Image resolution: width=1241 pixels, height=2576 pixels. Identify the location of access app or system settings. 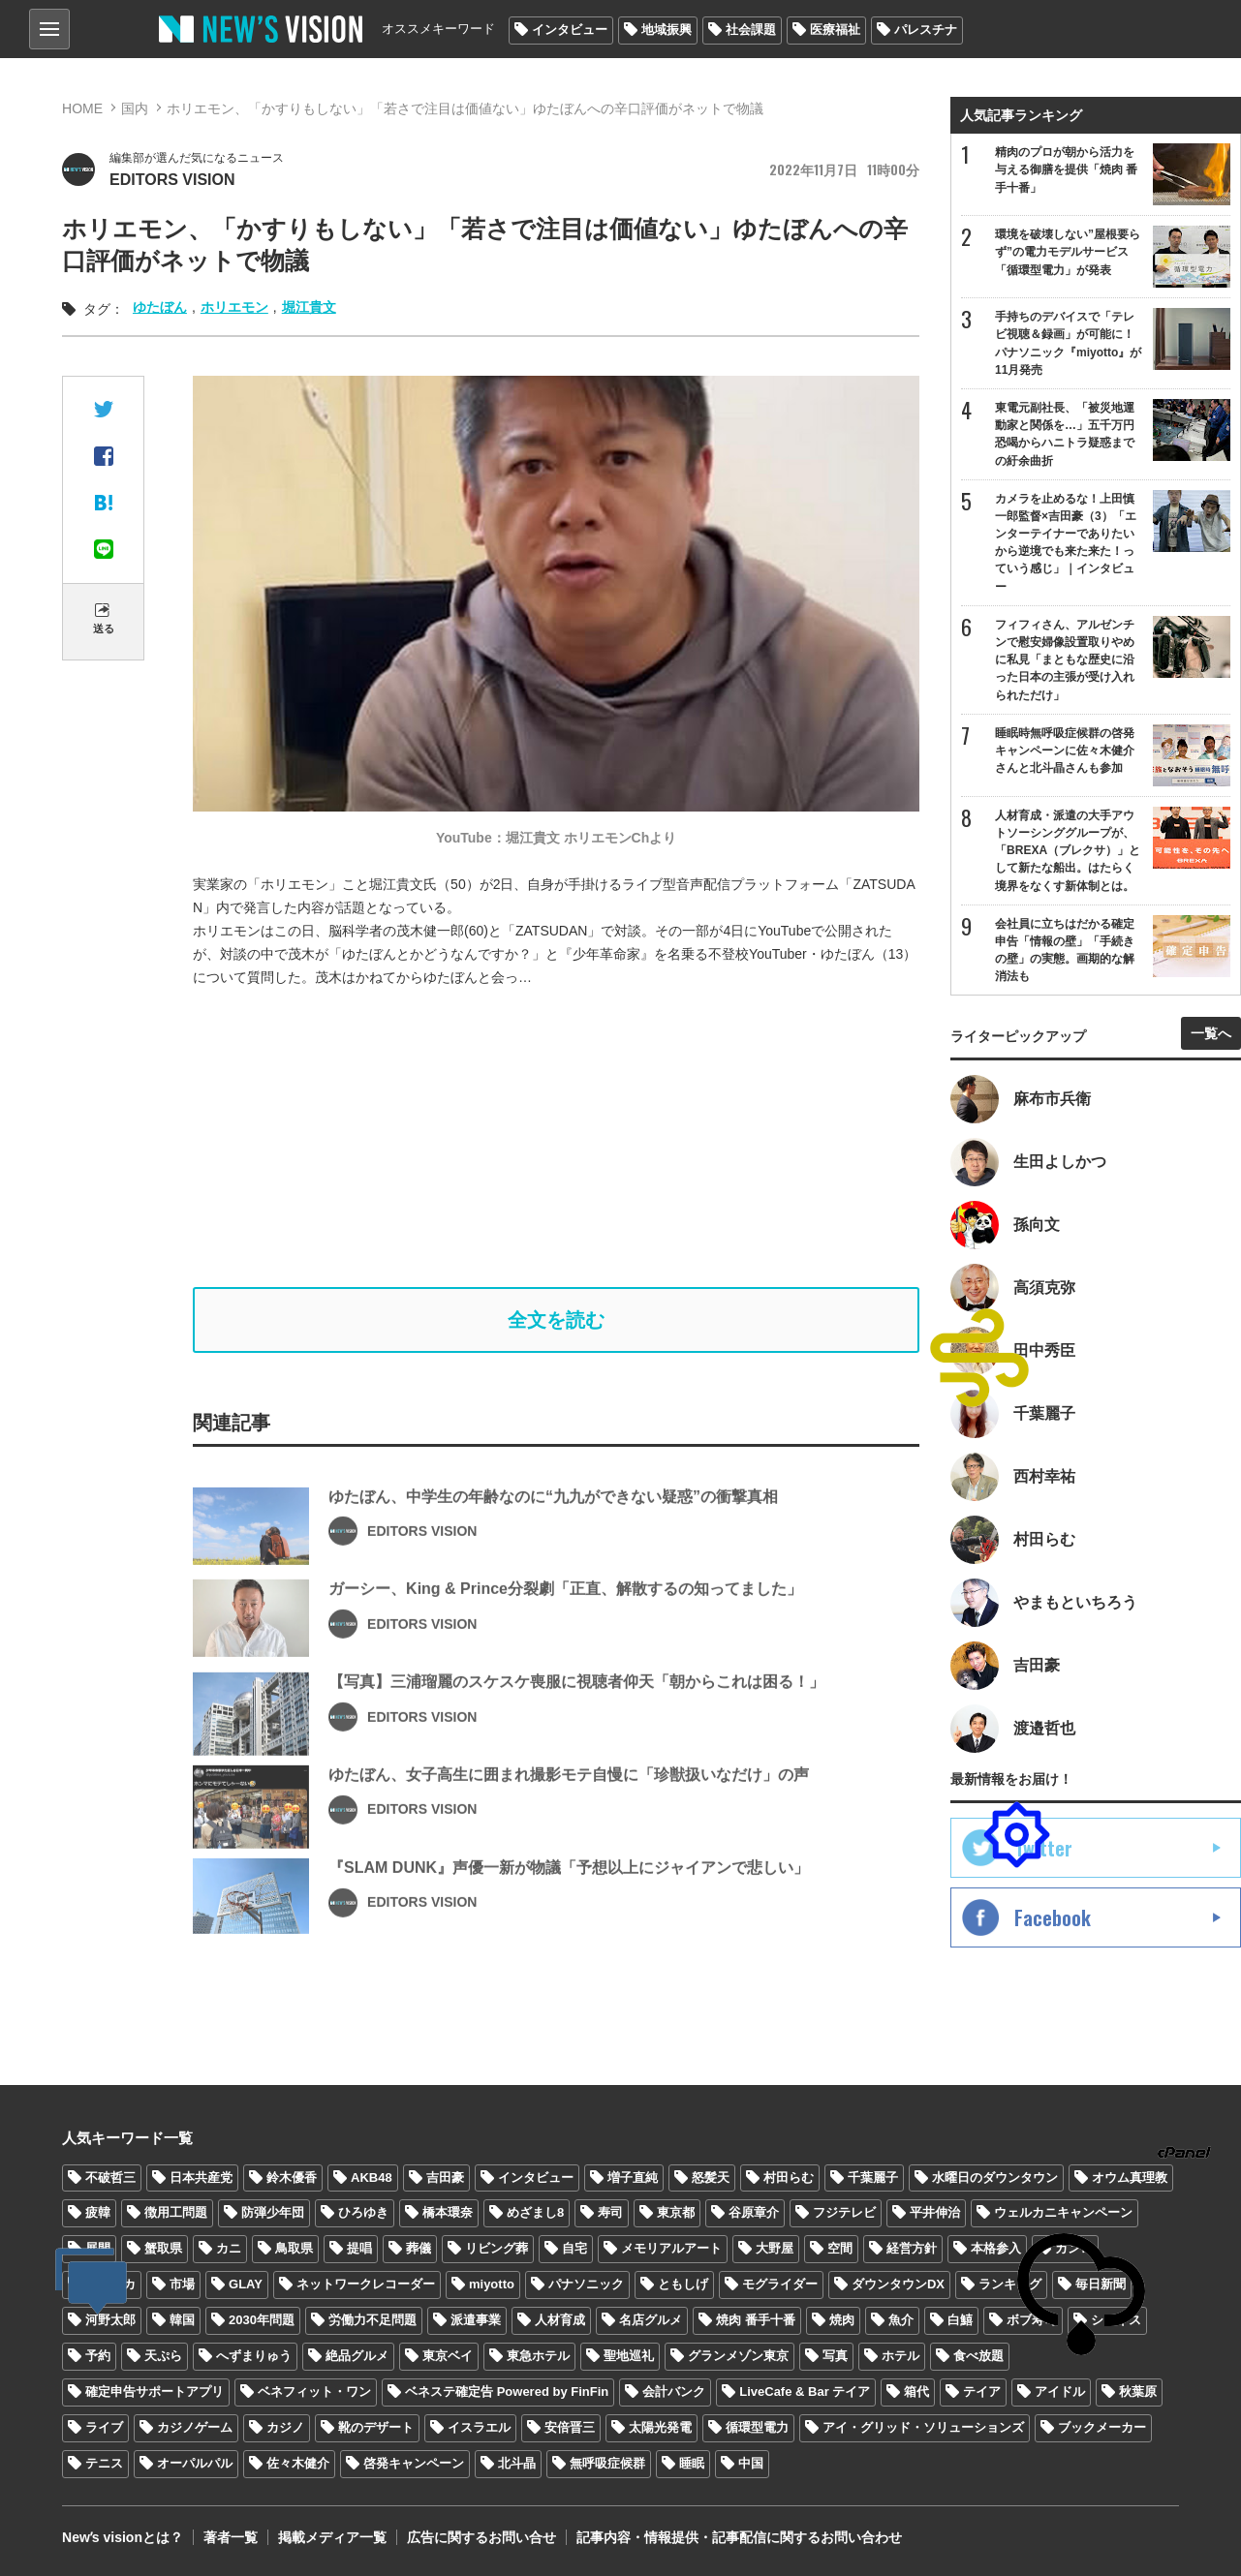
(1016, 1834).